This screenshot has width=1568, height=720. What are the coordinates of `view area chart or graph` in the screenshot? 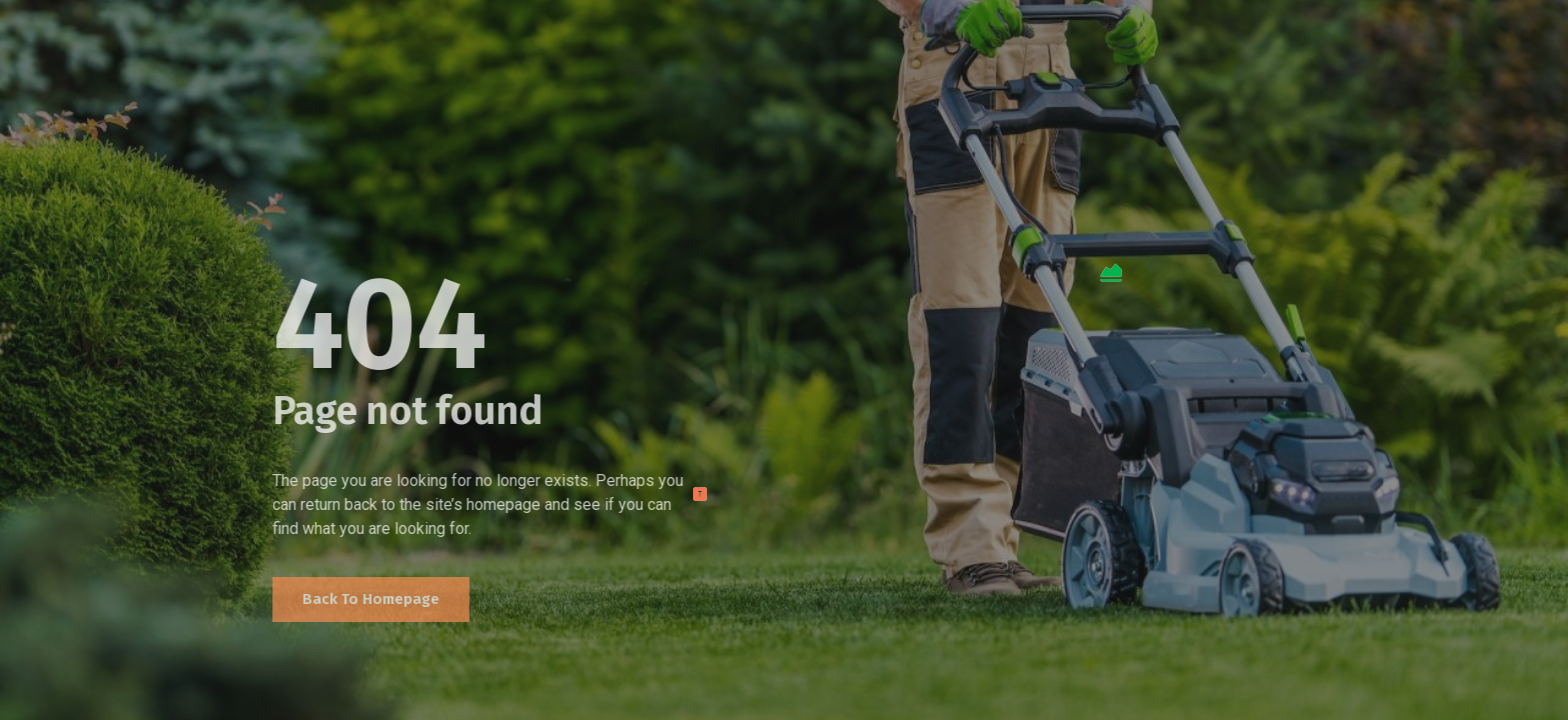 It's located at (1111, 272).